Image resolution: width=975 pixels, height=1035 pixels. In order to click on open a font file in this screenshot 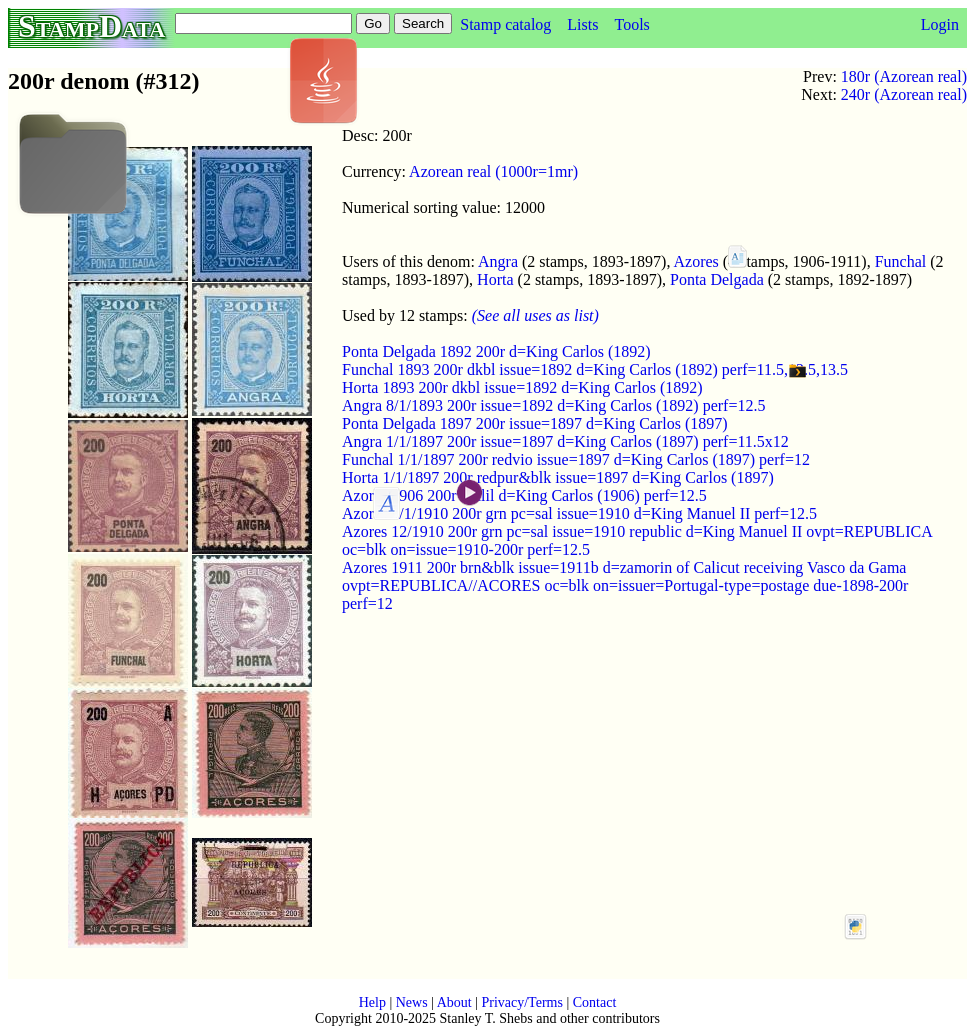, I will do `click(386, 503)`.